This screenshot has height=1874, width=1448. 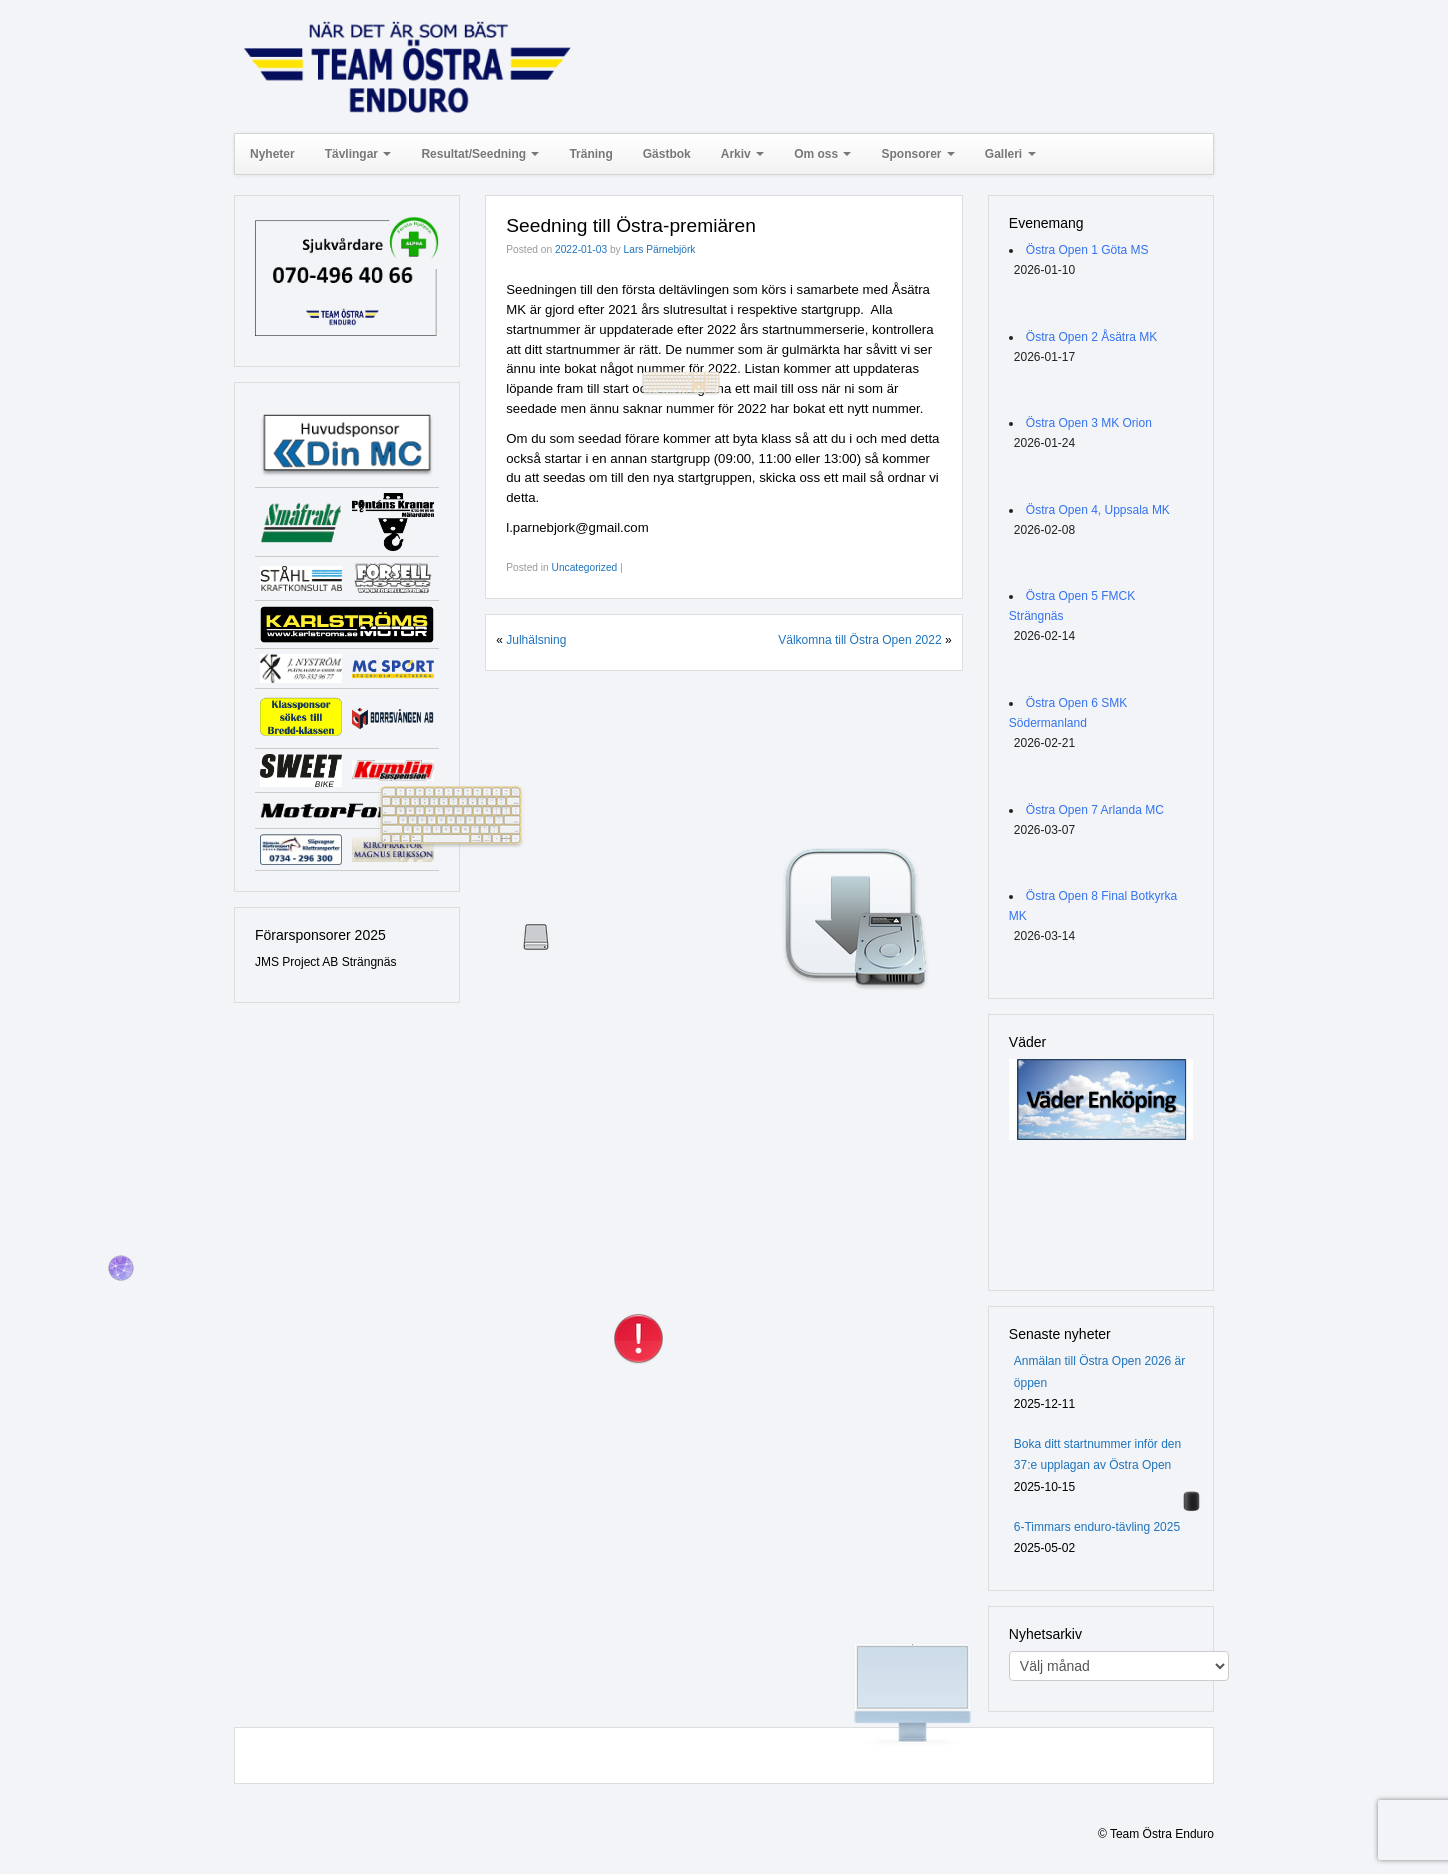 I want to click on represents this mac in system preferences or finder, so click(x=912, y=1690).